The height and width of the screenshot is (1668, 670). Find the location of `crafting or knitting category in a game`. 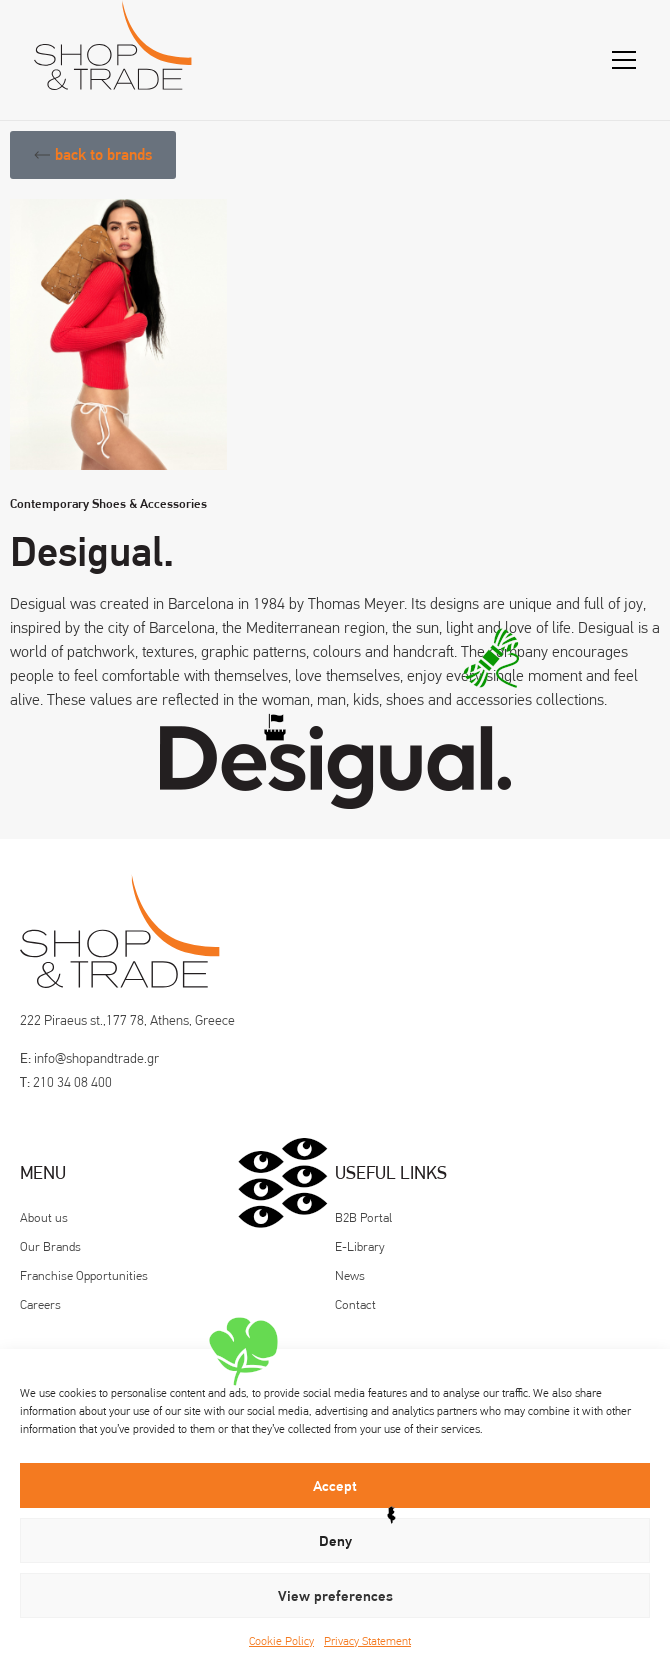

crafting or knitting category in a game is located at coordinates (491, 658).